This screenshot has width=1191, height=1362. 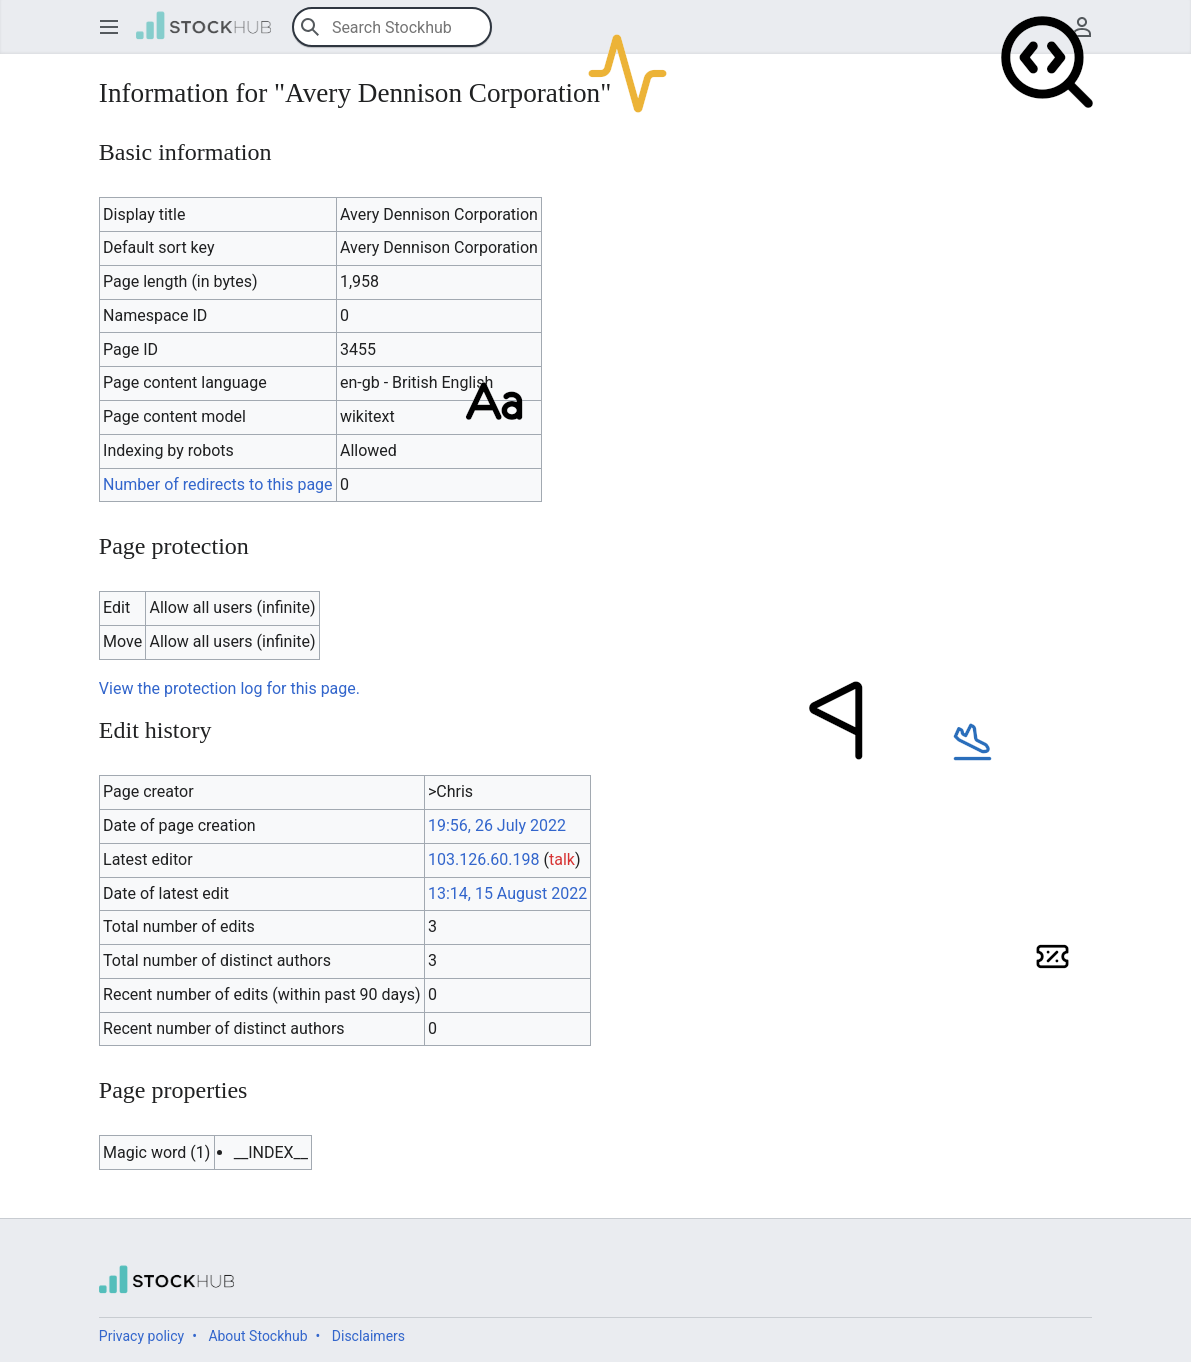 I want to click on view activity or health metrics, so click(x=627, y=73).